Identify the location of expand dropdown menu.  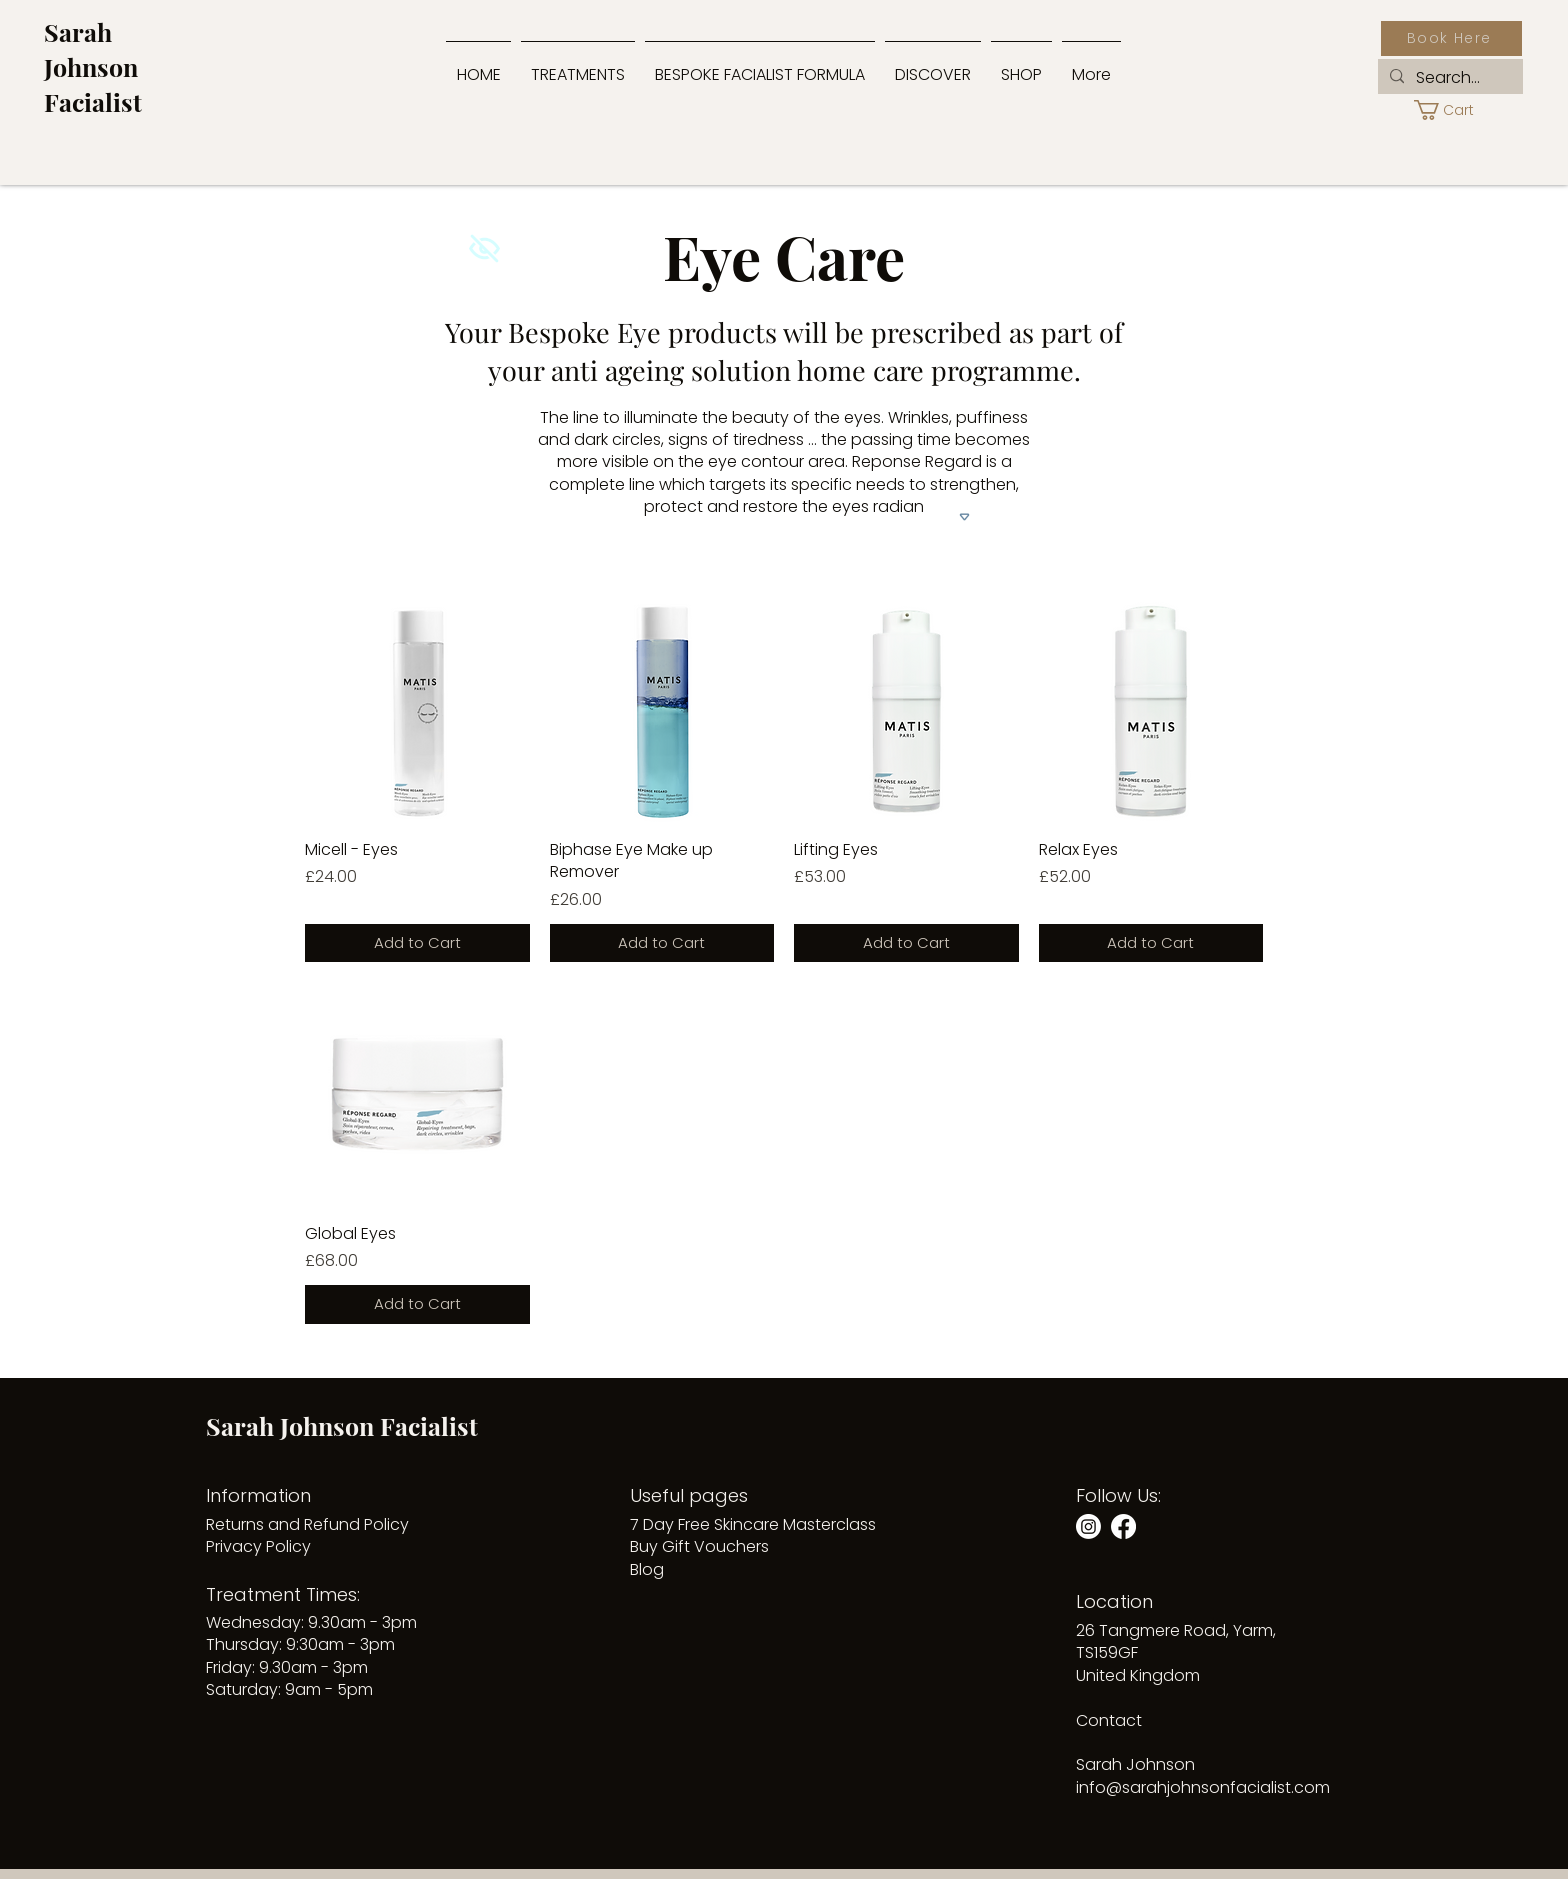
(964, 516).